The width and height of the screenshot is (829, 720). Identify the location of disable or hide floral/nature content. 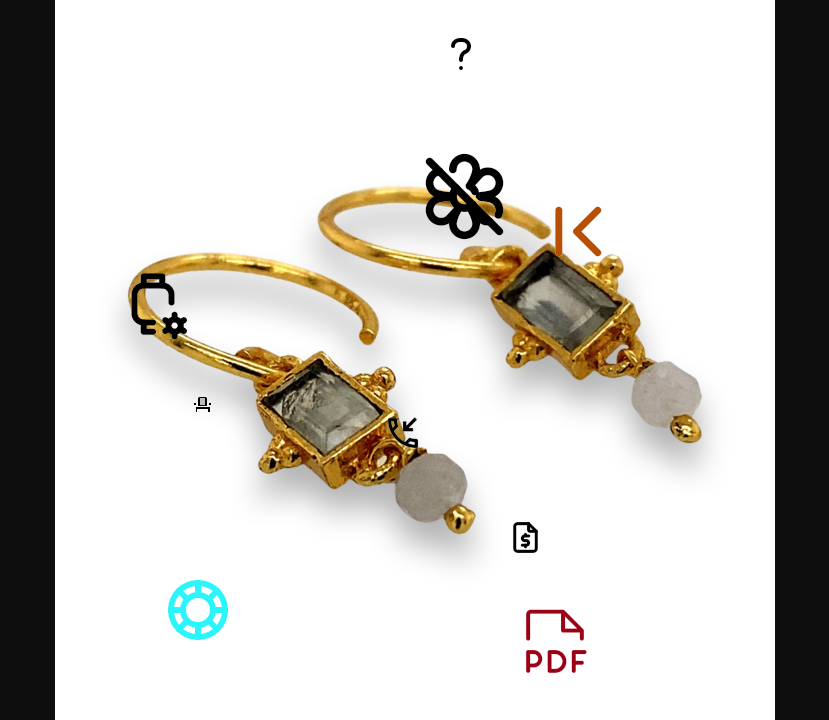
(464, 196).